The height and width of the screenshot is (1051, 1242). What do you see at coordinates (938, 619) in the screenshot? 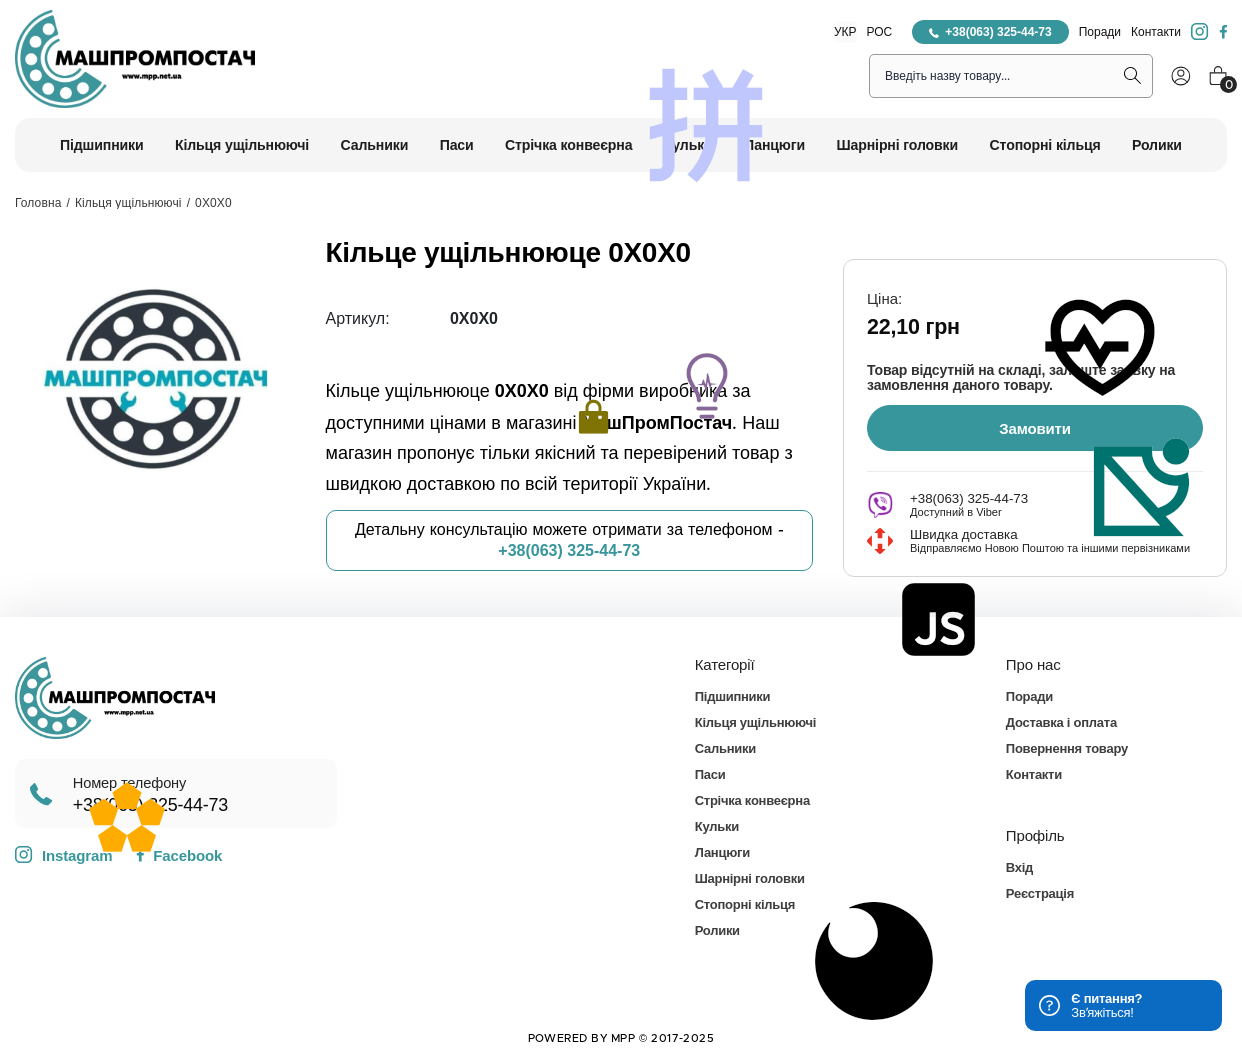
I see `javascript programming language logo` at bounding box center [938, 619].